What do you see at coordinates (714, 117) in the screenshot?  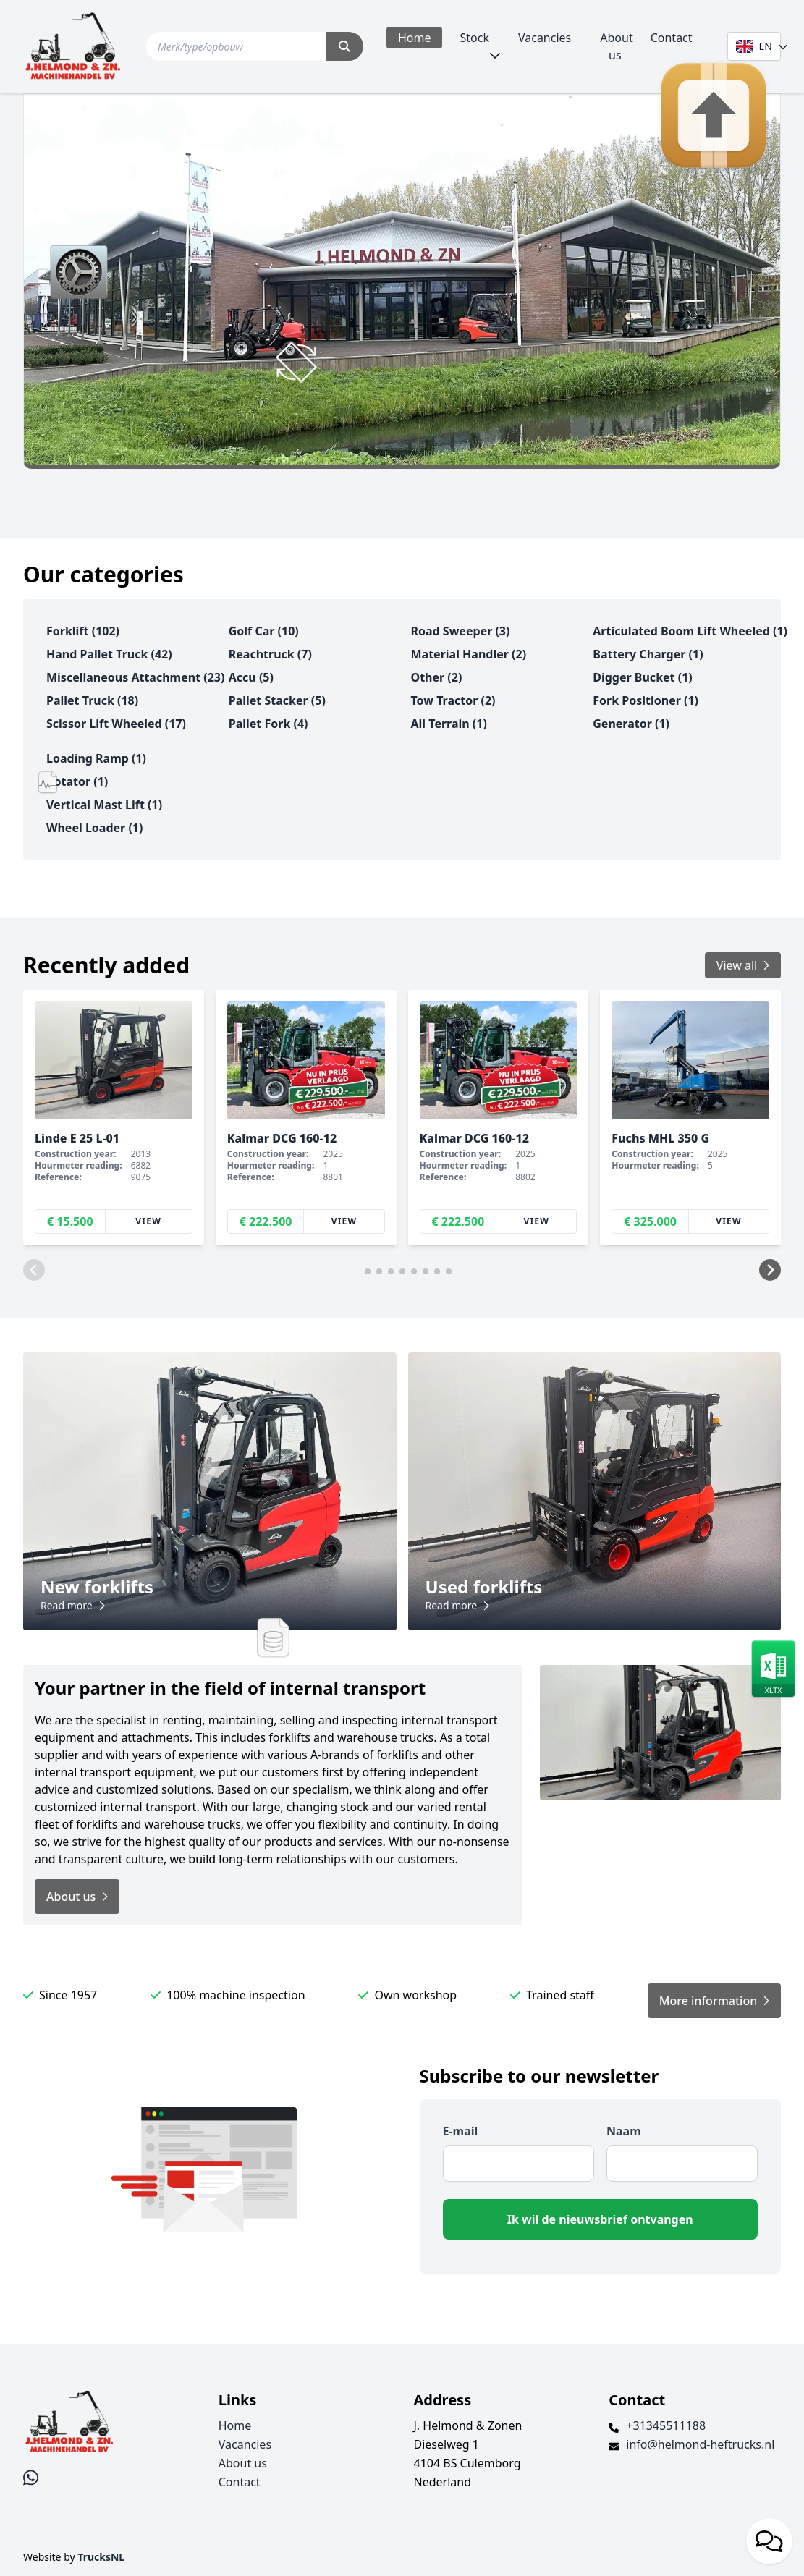 I see `system update package ready to install` at bounding box center [714, 117].